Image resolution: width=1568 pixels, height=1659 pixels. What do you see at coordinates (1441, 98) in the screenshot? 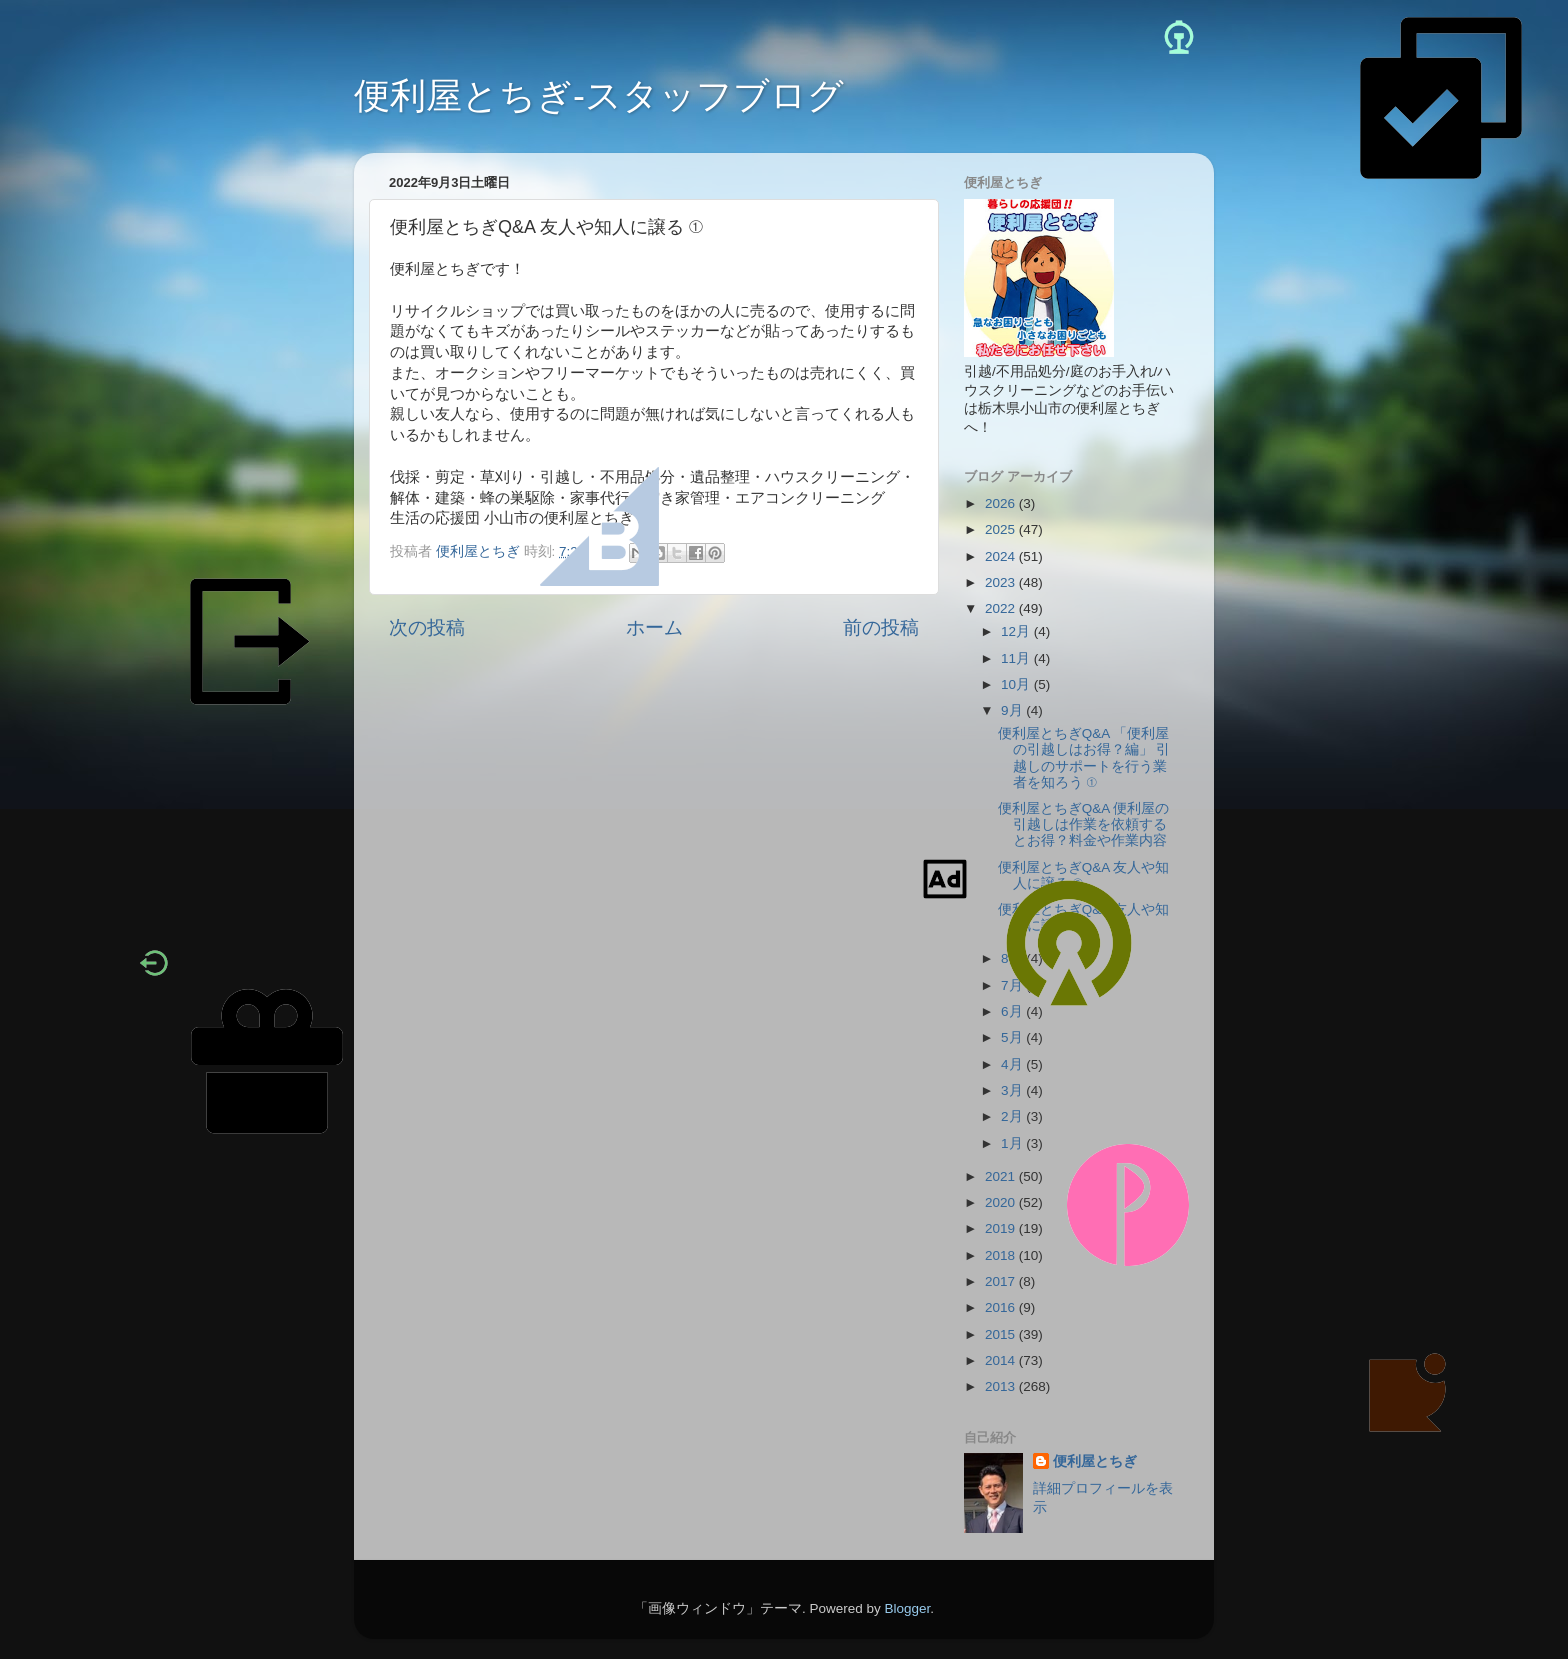
I see `select multiple items at once` at bounding box center [1441, 98].